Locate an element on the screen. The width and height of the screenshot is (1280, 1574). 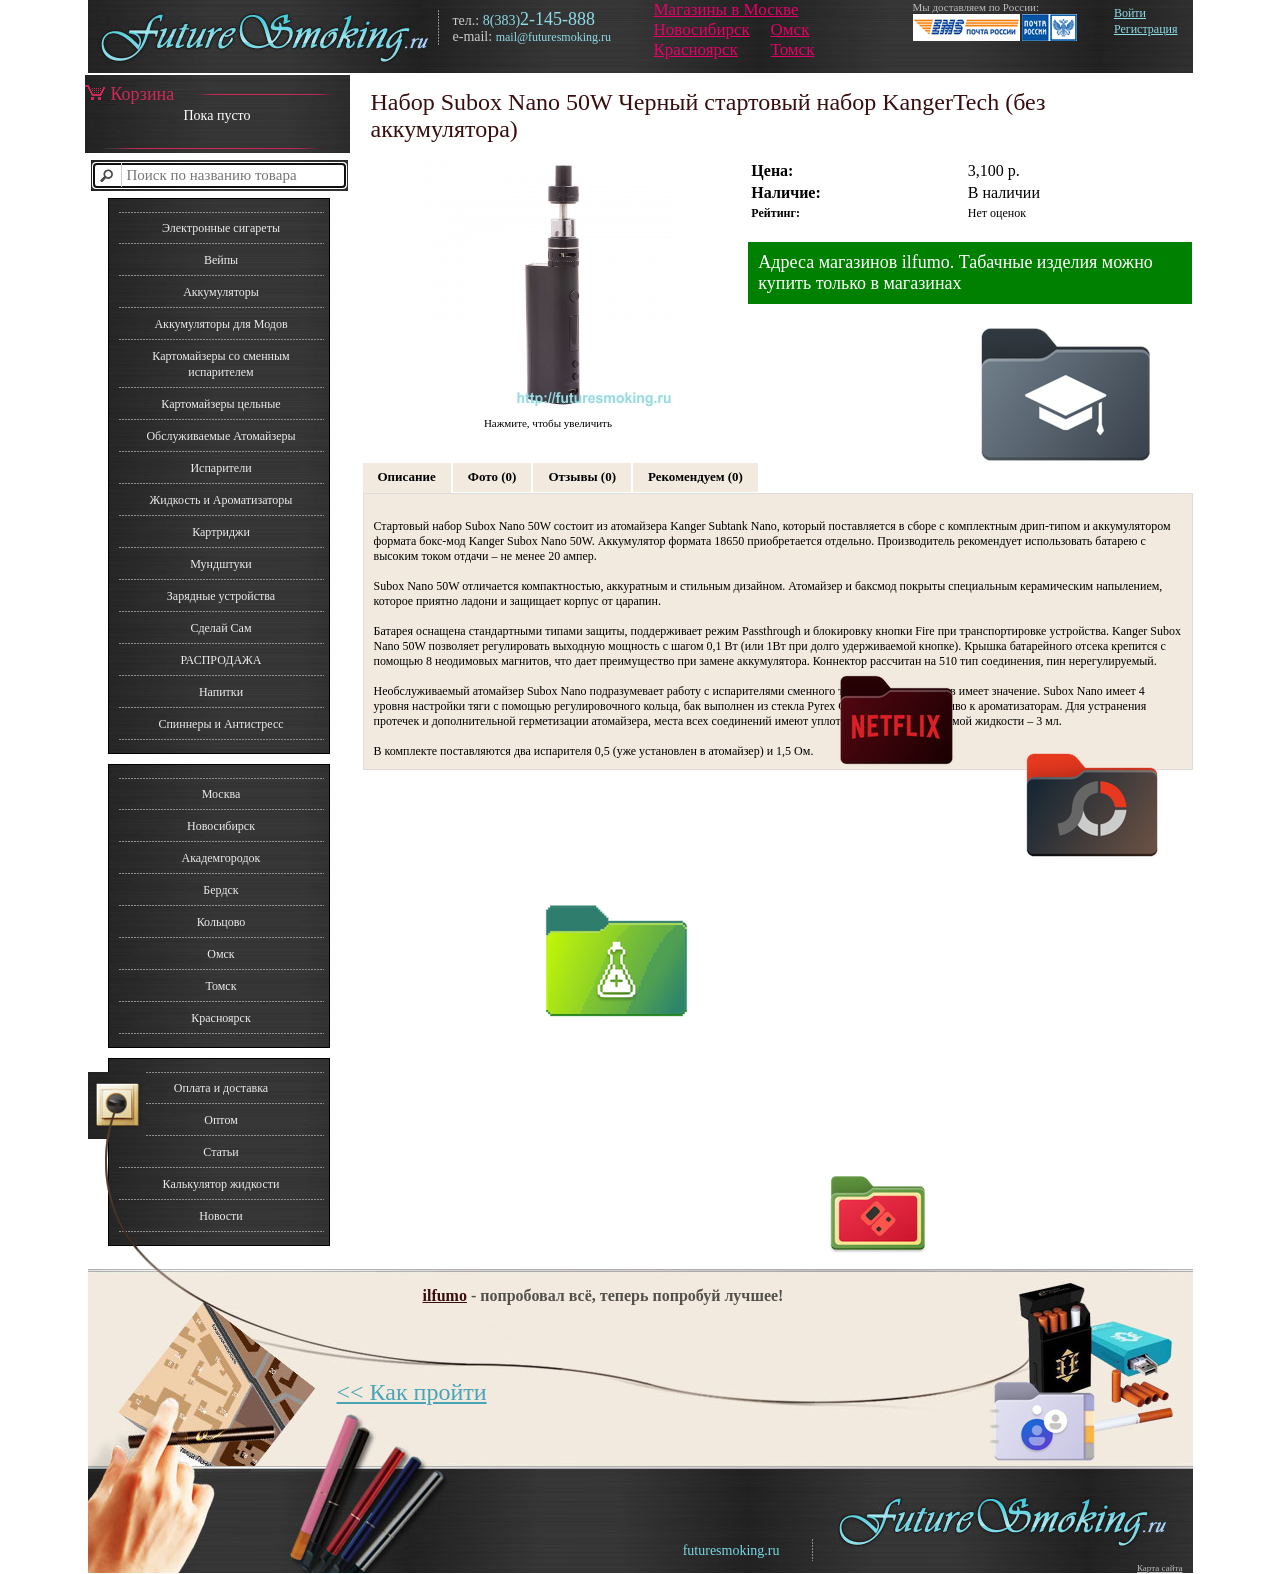
open education or coursework folder is located at coordinates (1065, 399).